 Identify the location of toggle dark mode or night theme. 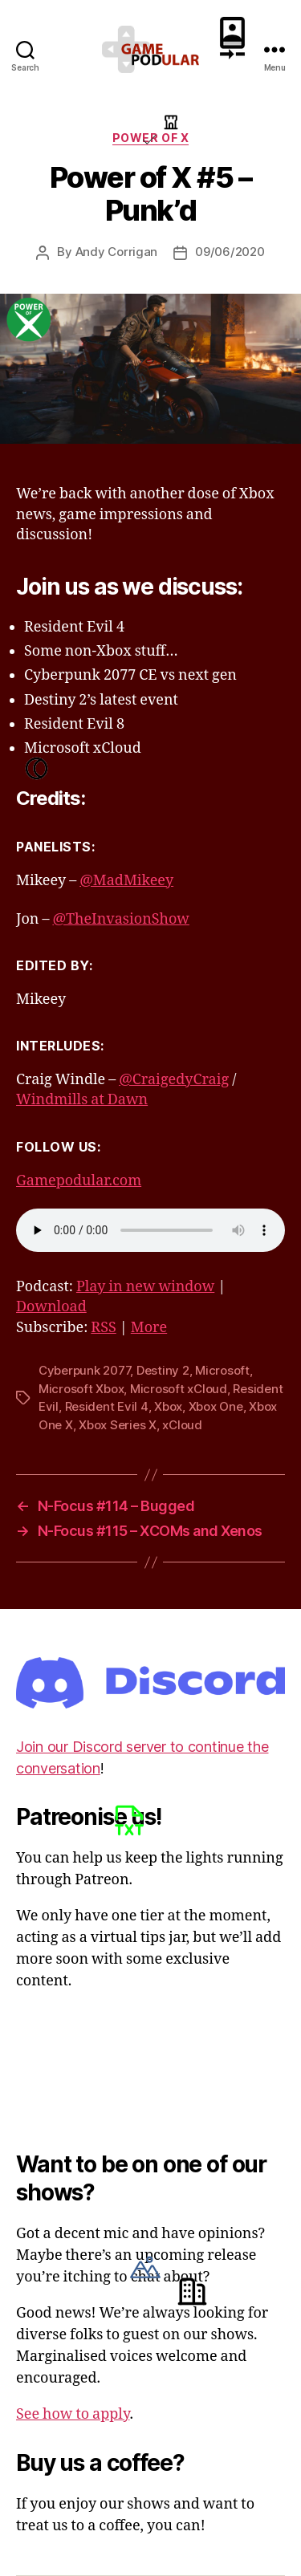
(36, 768).